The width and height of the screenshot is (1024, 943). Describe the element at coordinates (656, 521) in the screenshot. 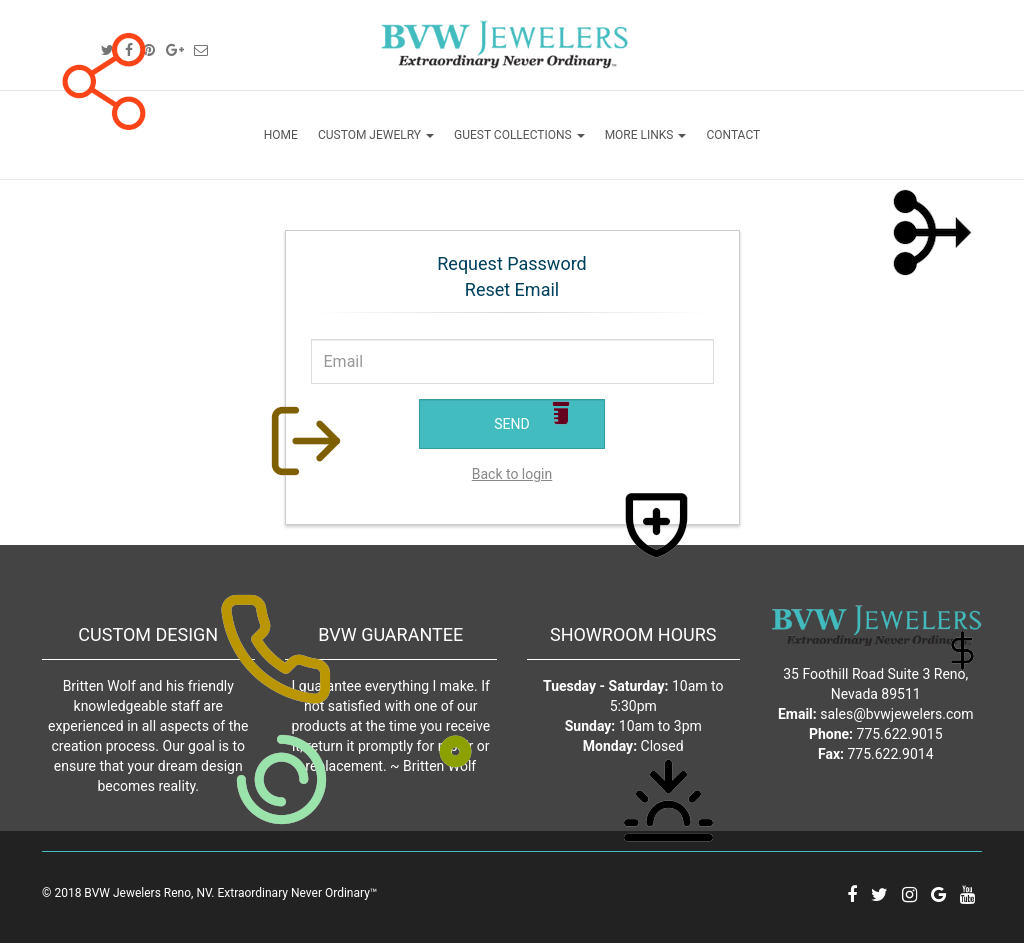

I see `add new security protection` at that location.